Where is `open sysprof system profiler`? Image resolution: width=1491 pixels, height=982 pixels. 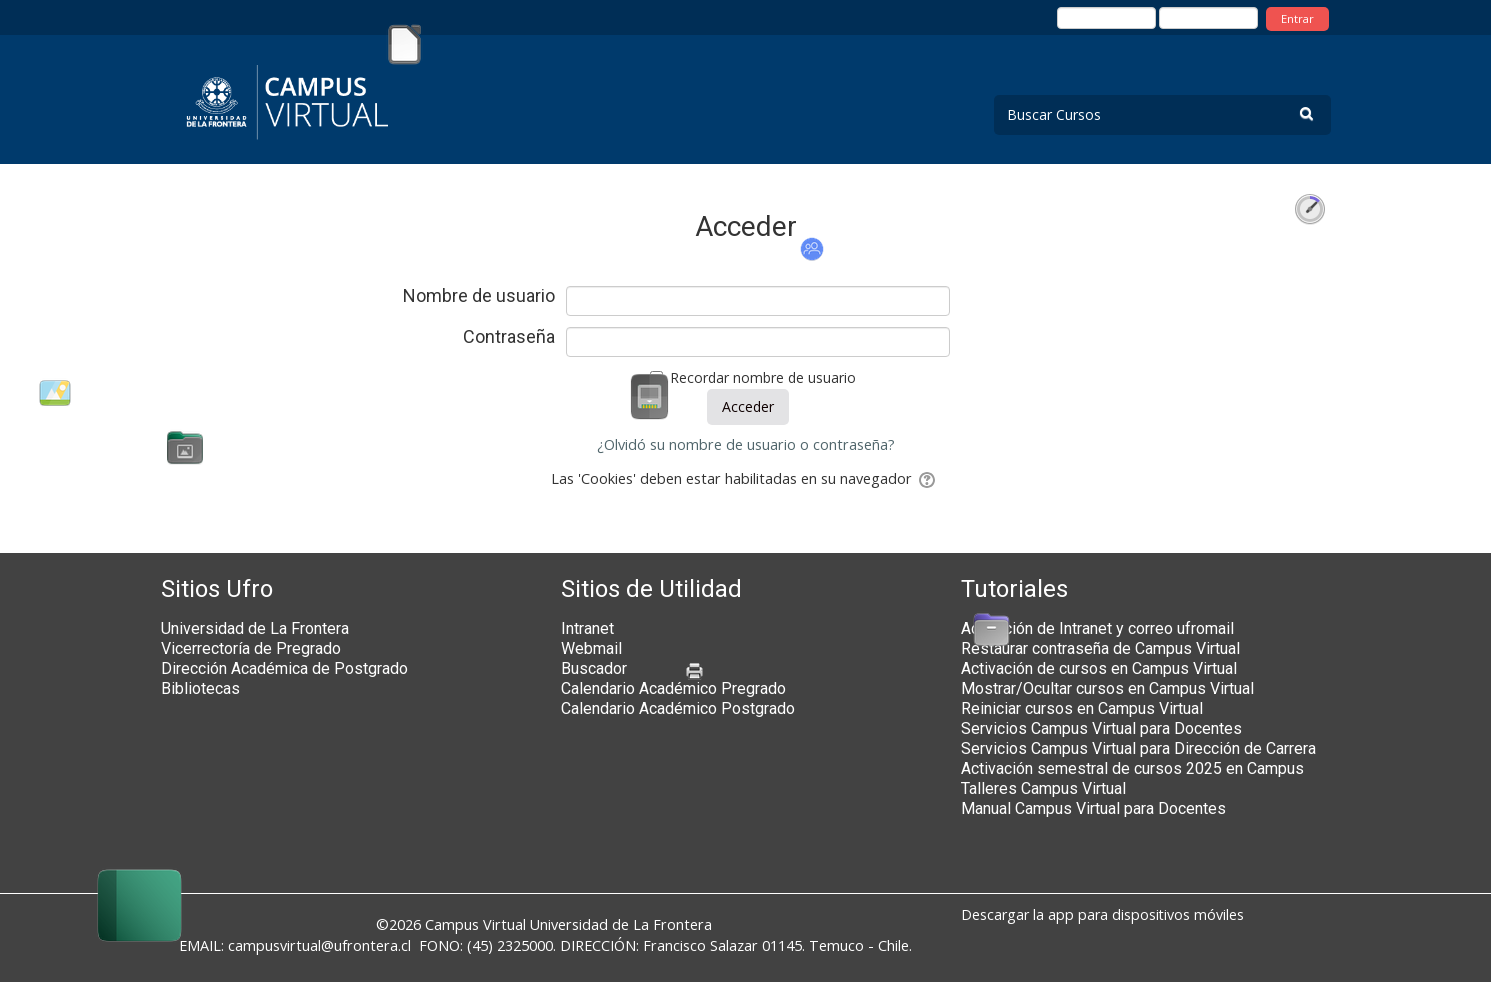
open sysprof system profiler is located at coordinates (1310, 209).